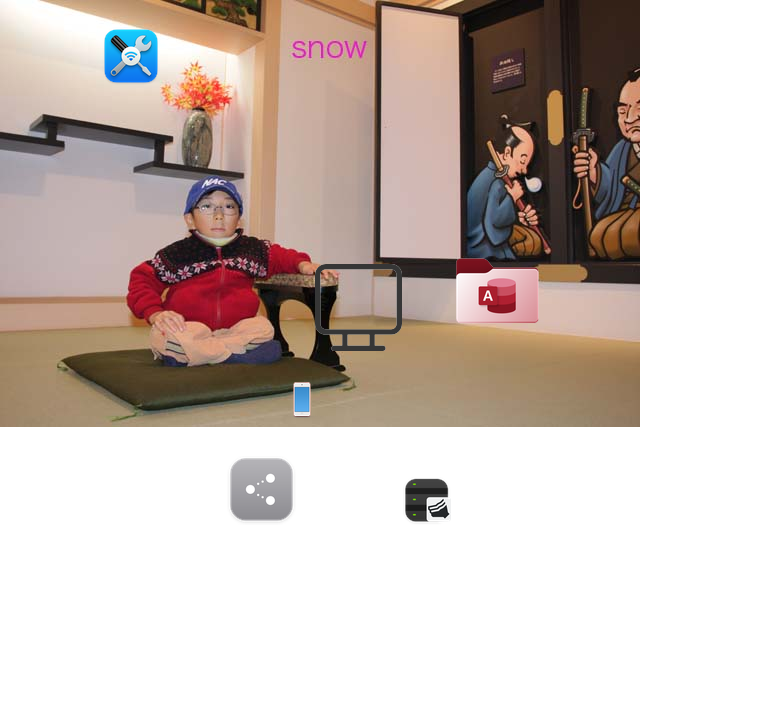 This screenshot has width=768, height=720. Describe the element at coordinates (427, 501) in the screenshot. I see `configure kerberos authentication settings for network servers` at that location.